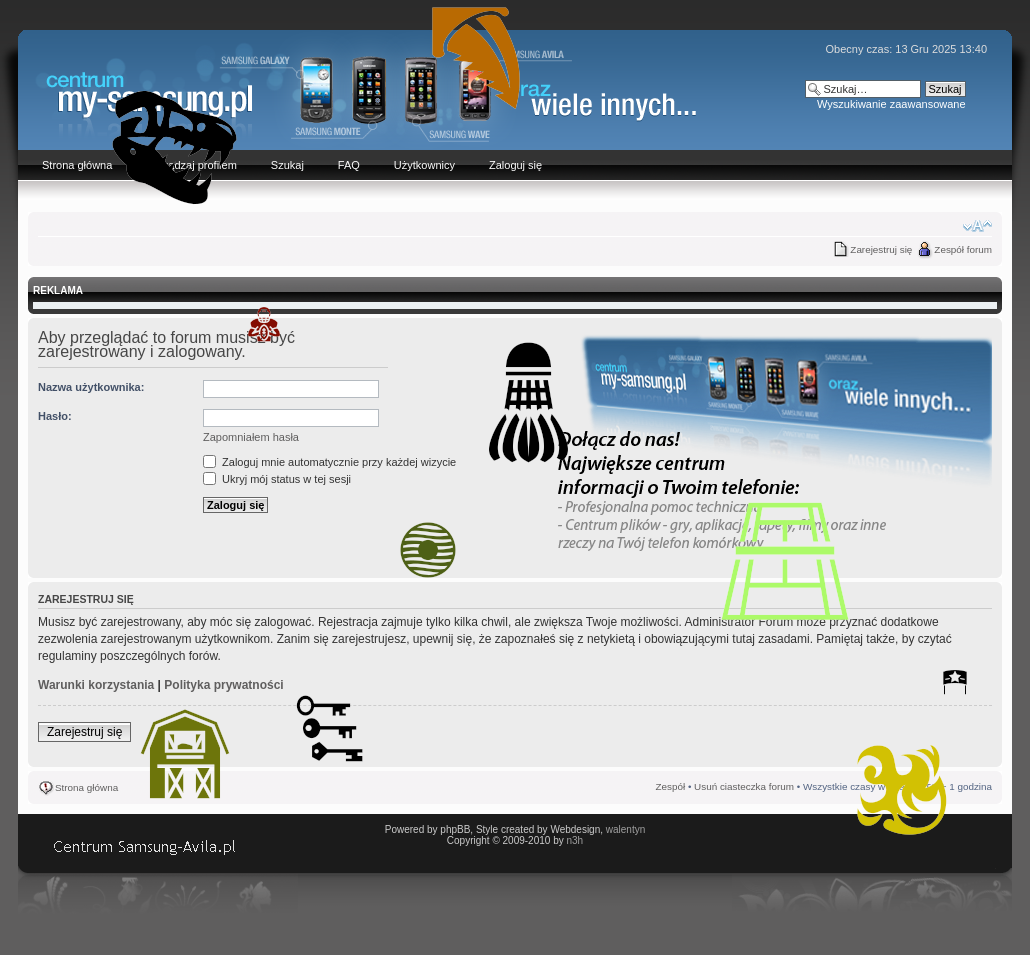  I want to click on decorative game badge or achievement icon, so click(428, 550).